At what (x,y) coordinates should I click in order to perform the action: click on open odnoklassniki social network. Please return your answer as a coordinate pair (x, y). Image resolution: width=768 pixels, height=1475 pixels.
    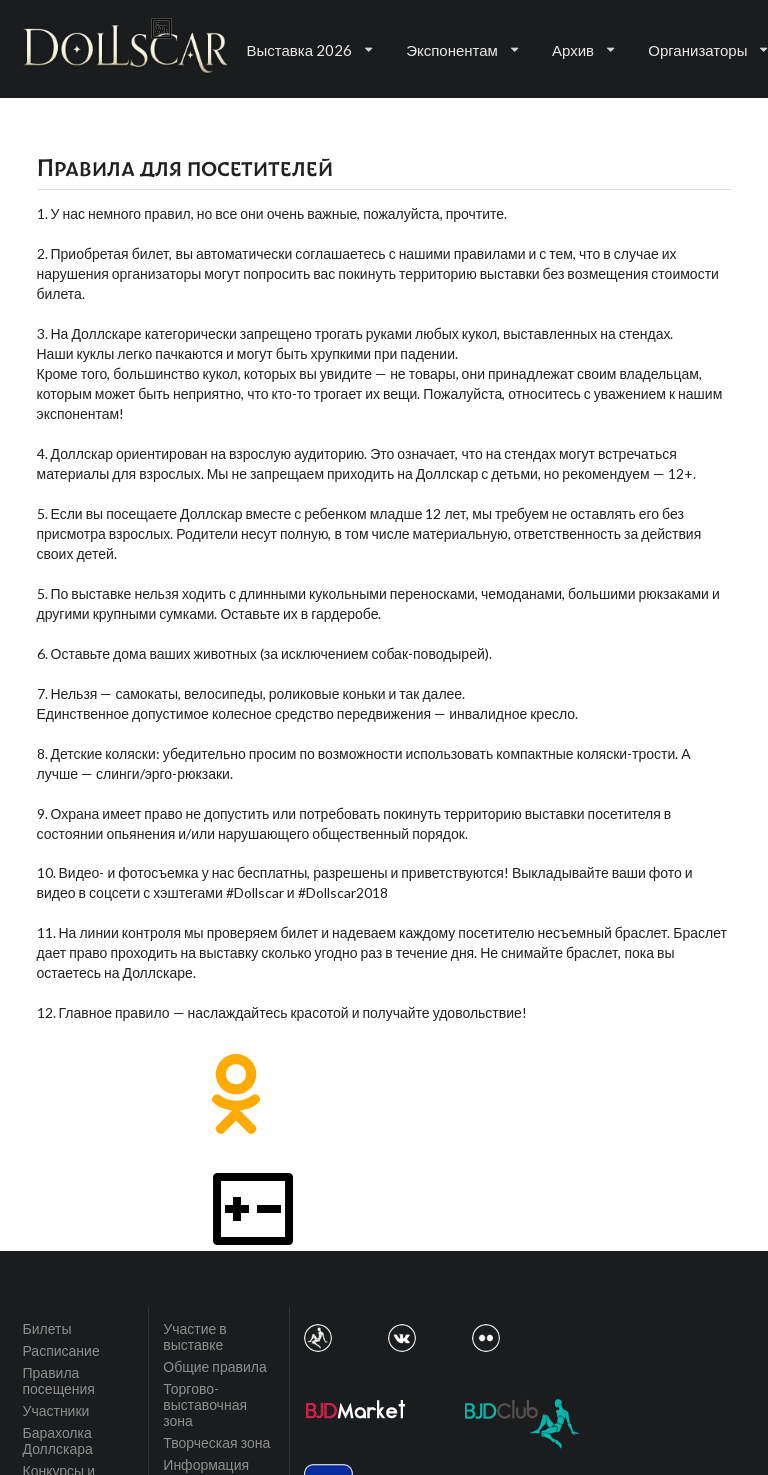
    Looking at the image, I should click on (236, 1094).